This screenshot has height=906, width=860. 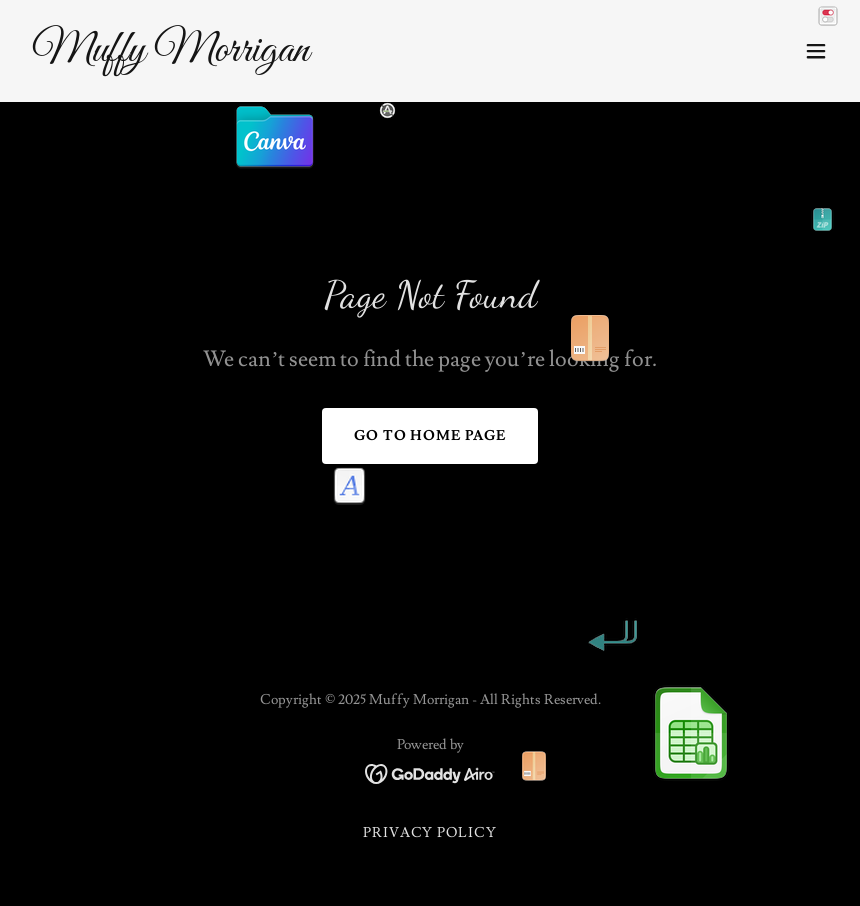 What do you see at coordinates (590, 338) in the screenshot?
I see `a compressed archive or package file` at bounding box center [590, 338].